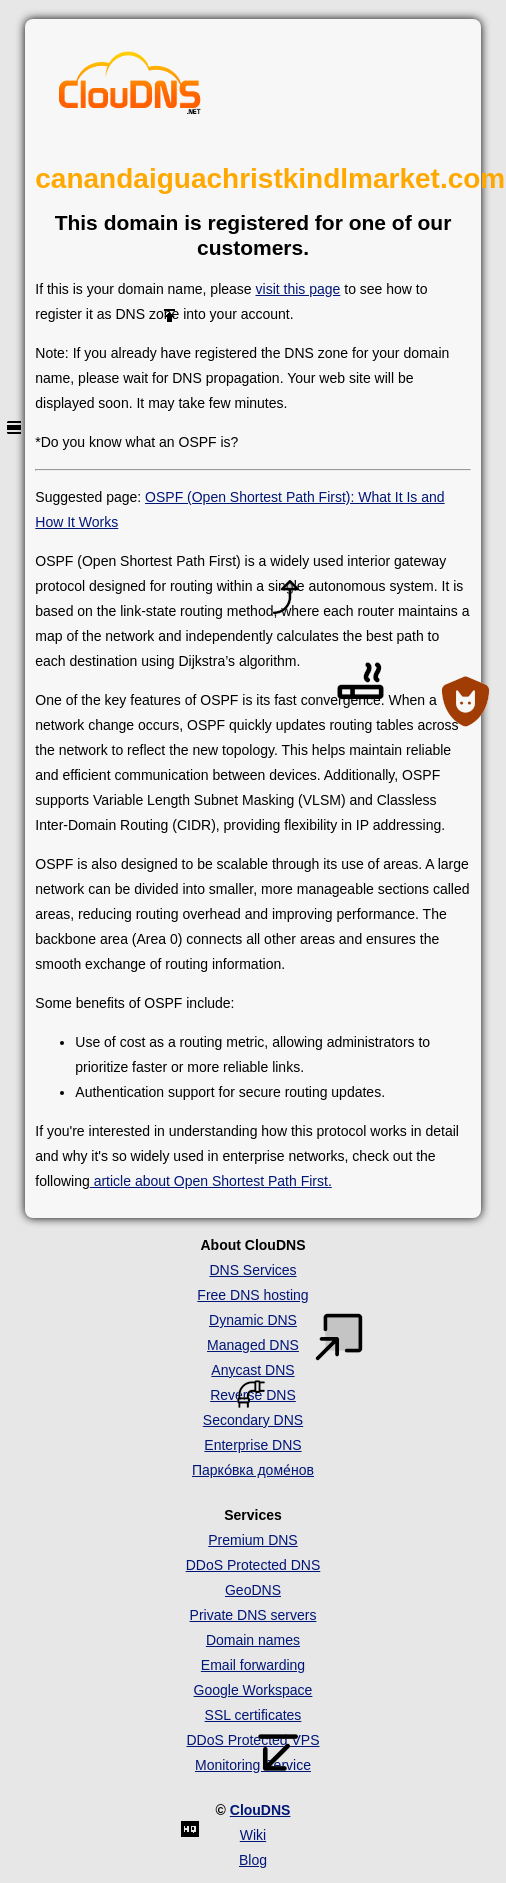 This screenshot has height=1883, width=506. Describe the element at coordinates (276, 1752) in the screenshot. I see `move item to bottom-left corner` at that location.